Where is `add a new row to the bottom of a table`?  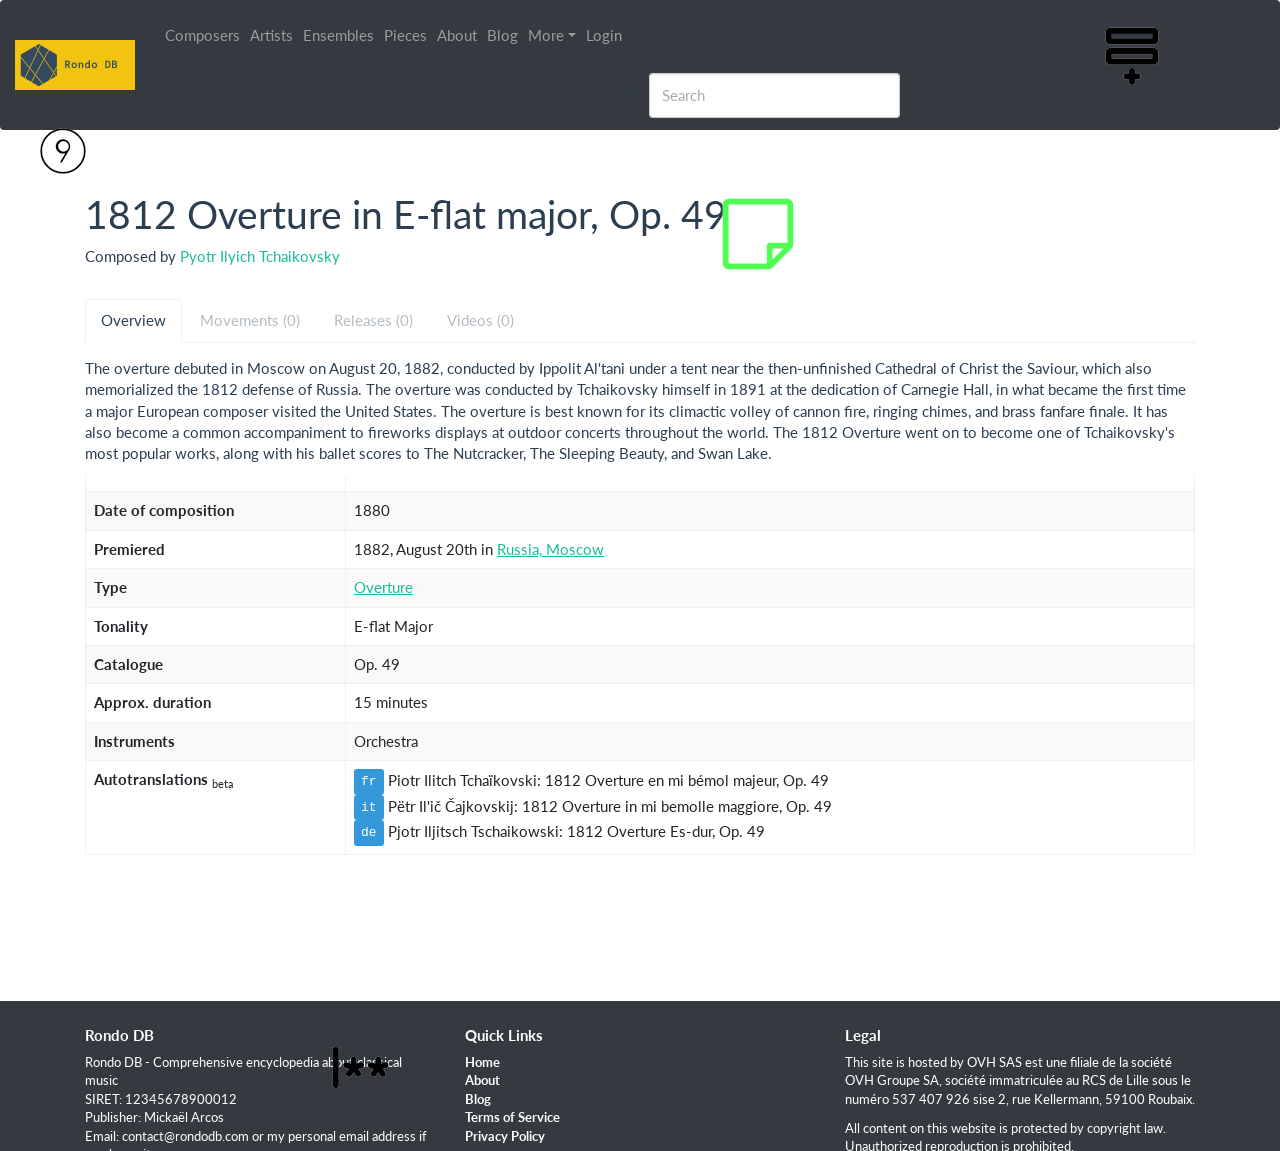 add a new row to the bottom of a table is located at coordinates (1132, 52).